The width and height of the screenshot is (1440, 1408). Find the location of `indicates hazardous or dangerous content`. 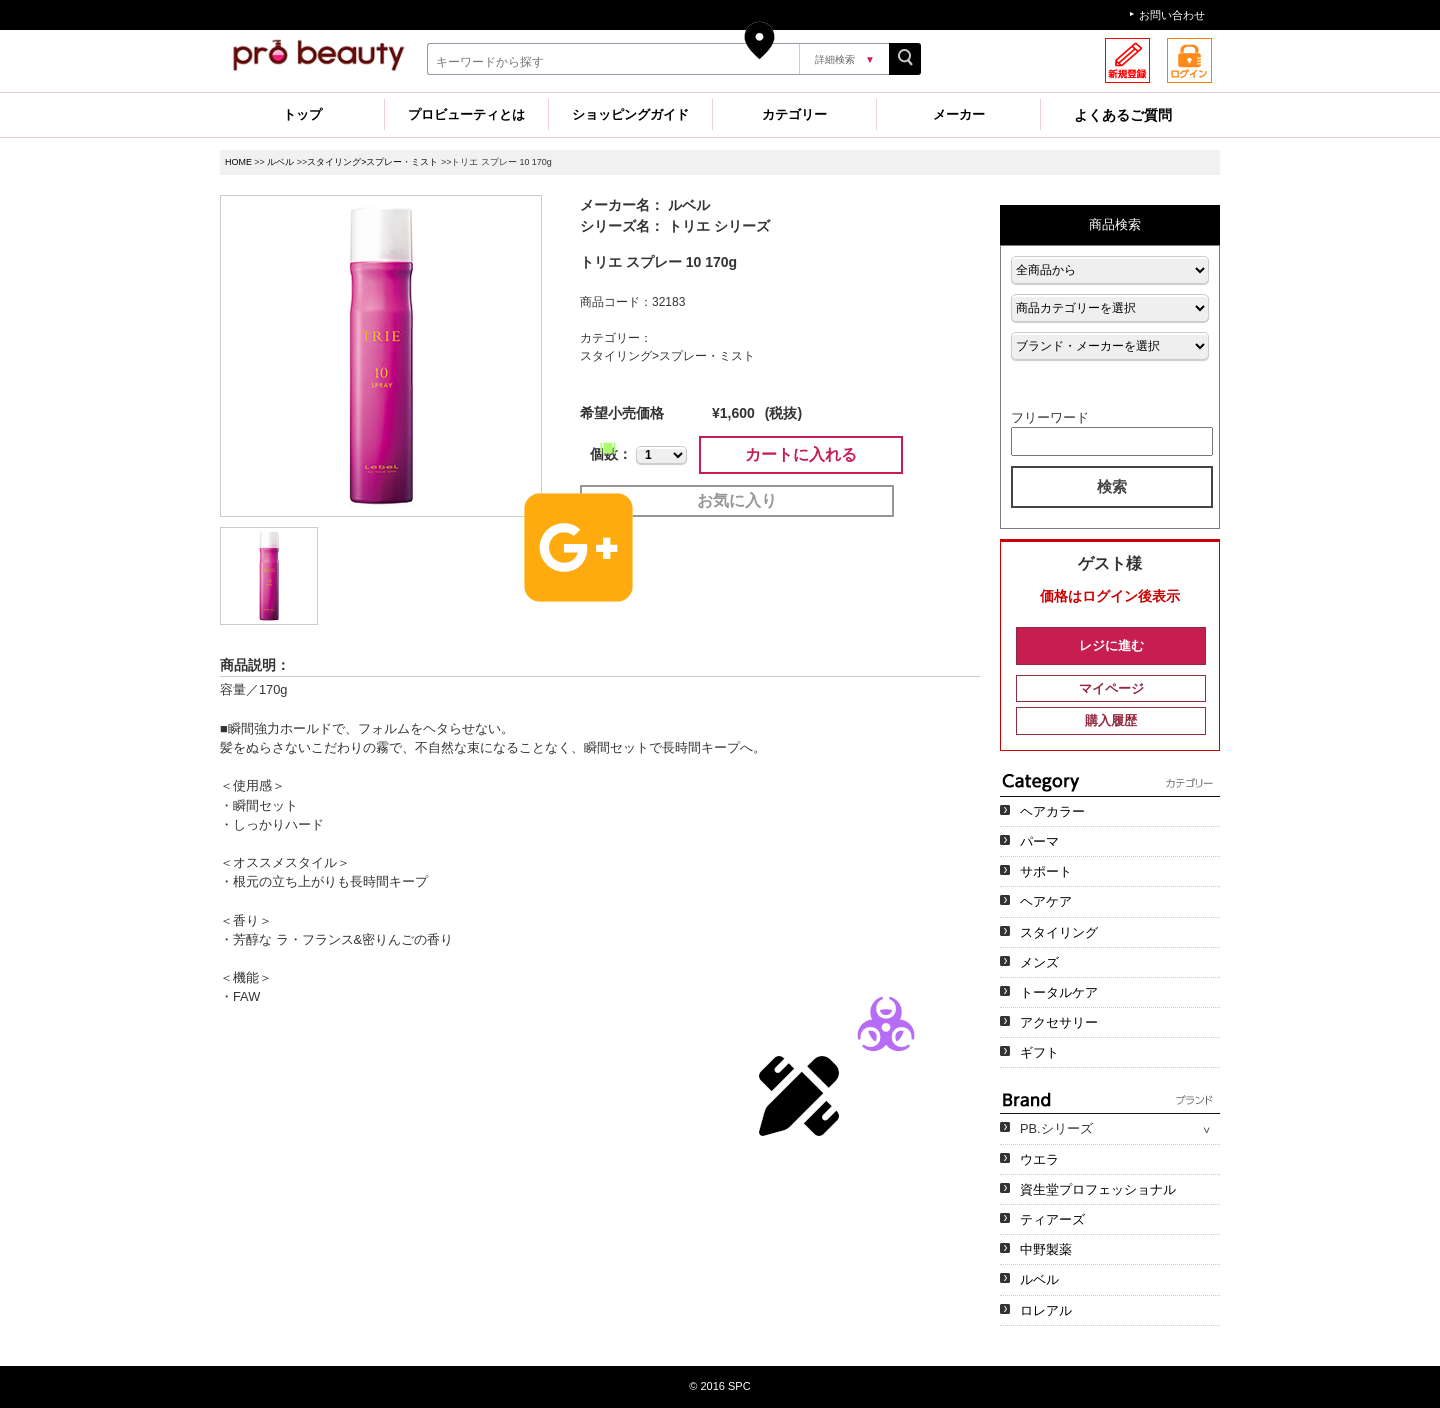

indicates hazardous or dangerous content is located at coordinates (886, 1024).